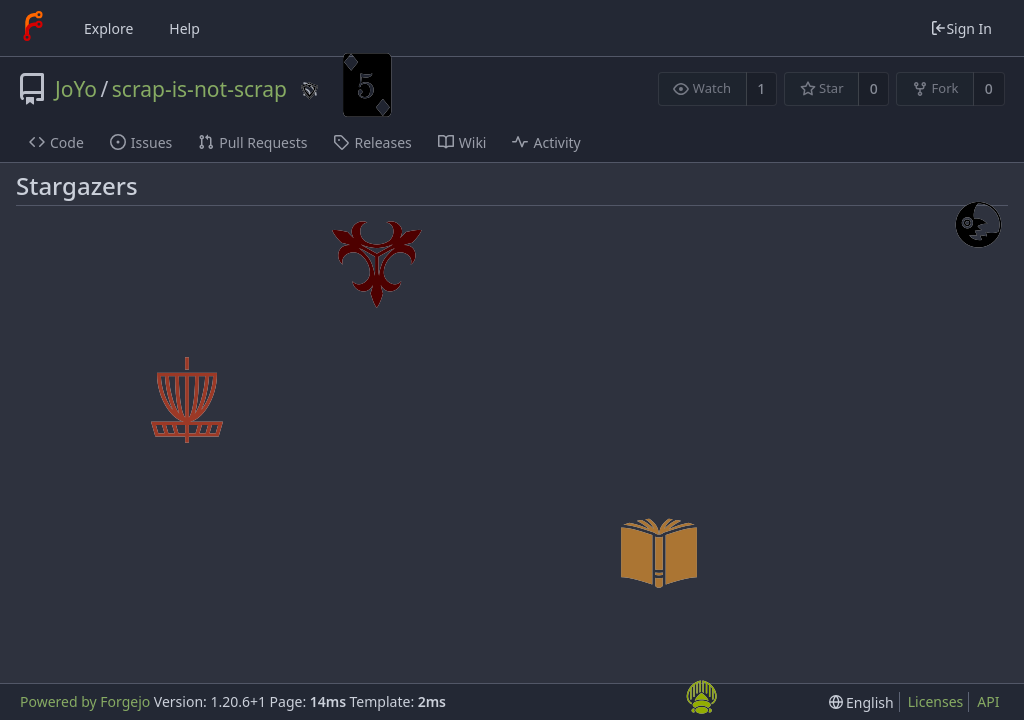 The image size is (1024, 720). What do you see at coordinates (309, 90) in the screenshot?
I see `health protection or defensive buff status` at bounding box center [309, 90].